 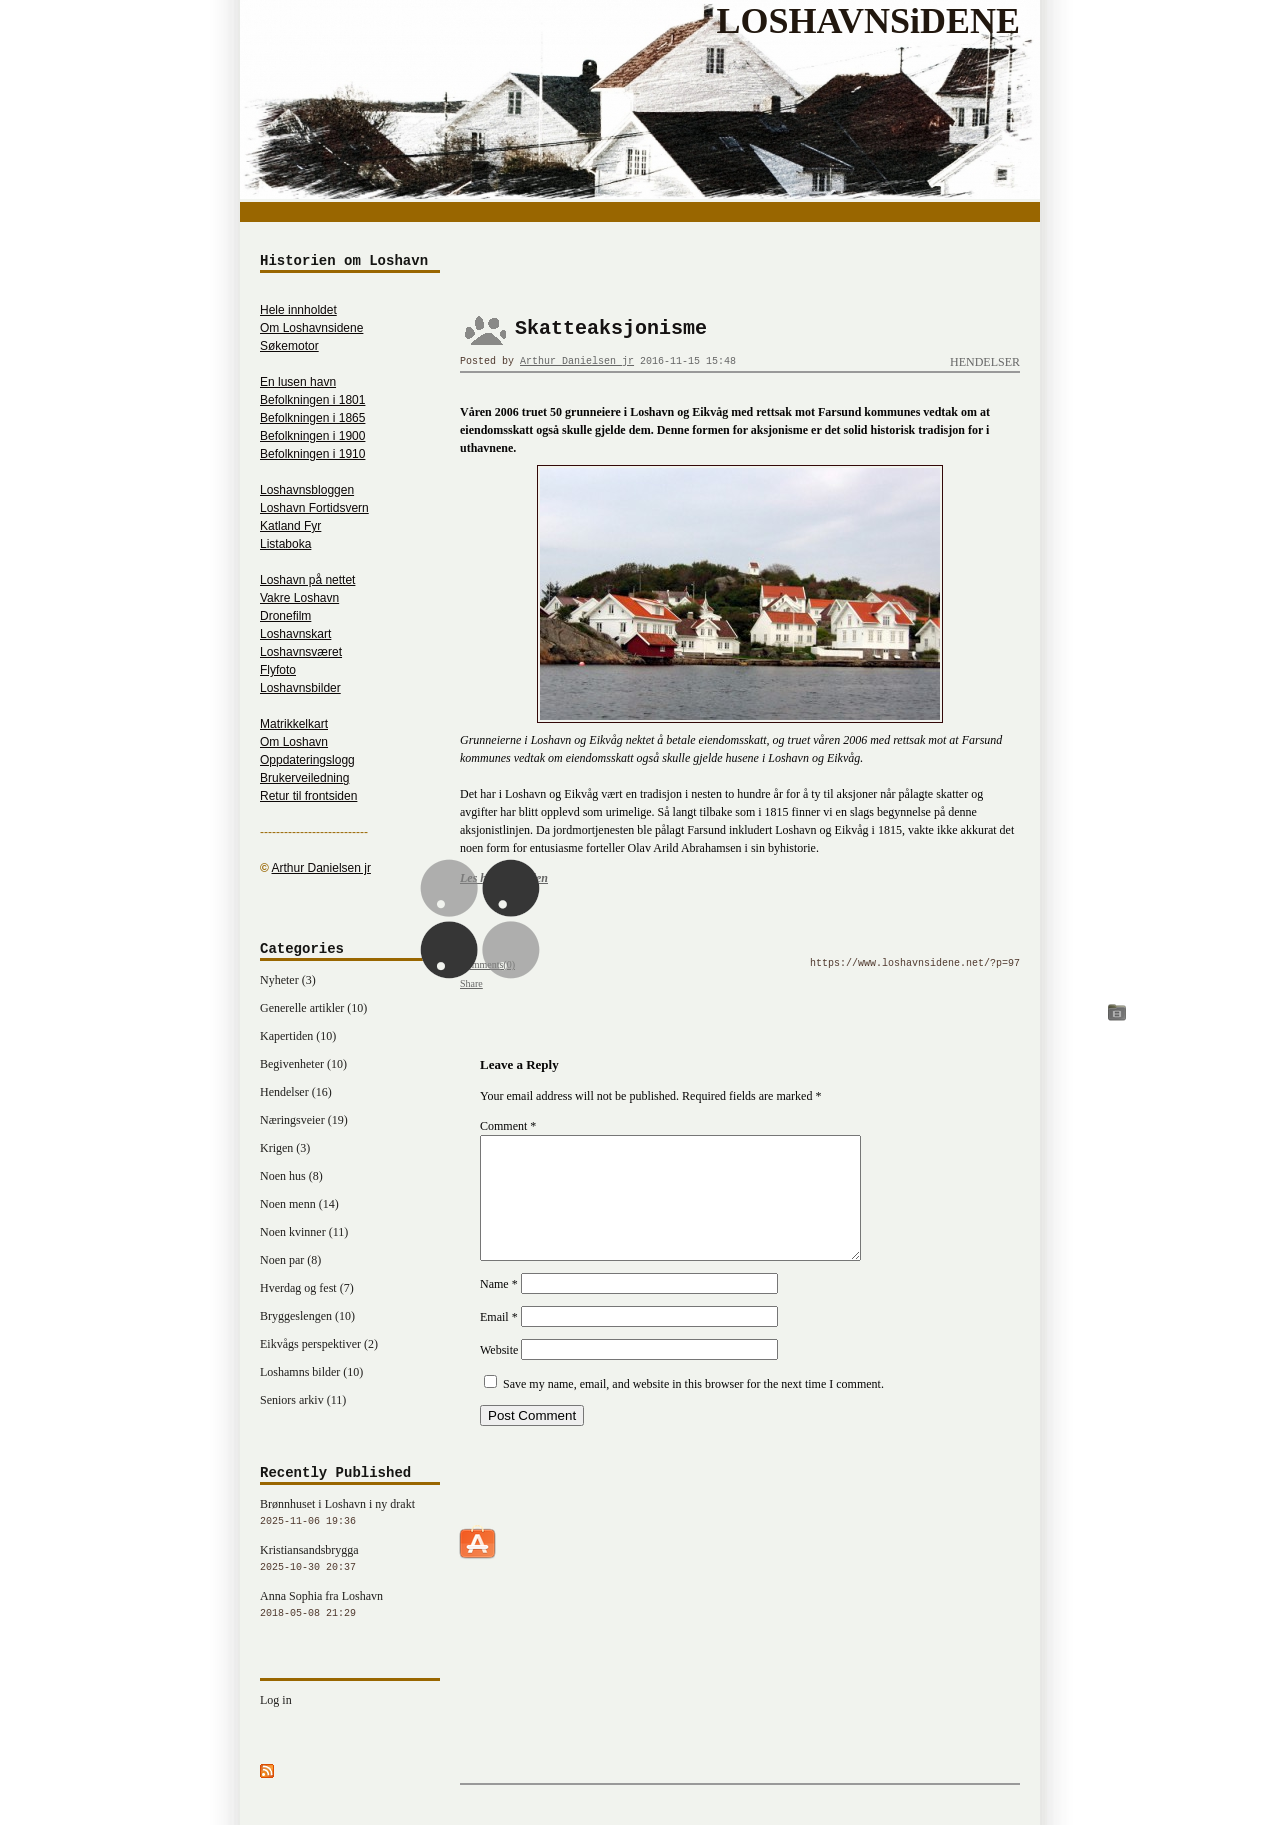 I want to click on launch swell foop puzzle game, so click(x=480, y=919).